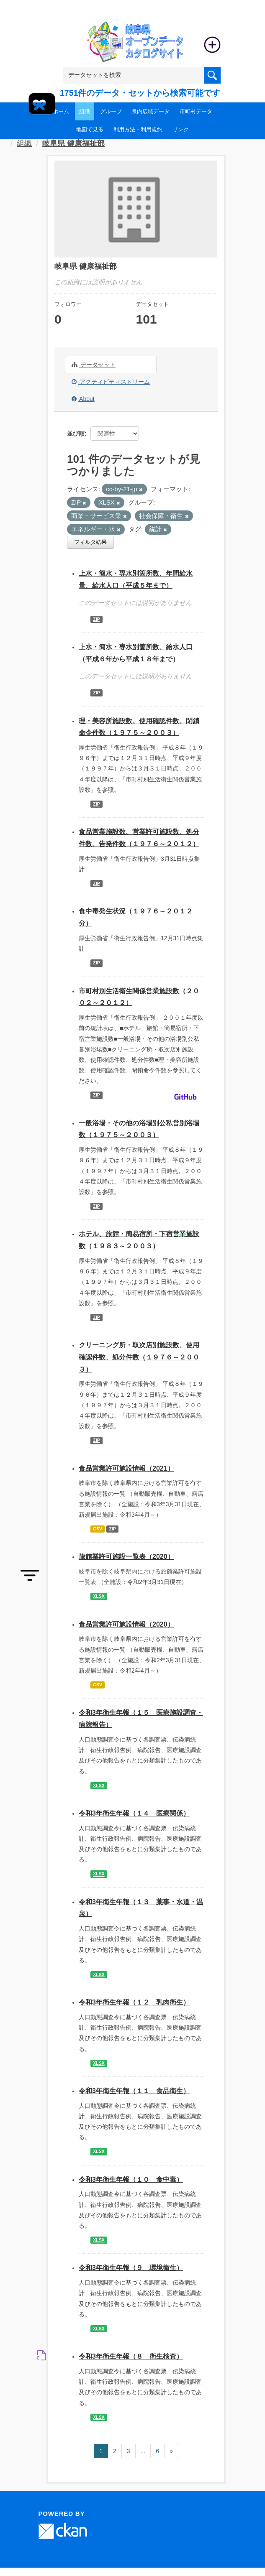 The image size is (265, 2576). I want to click on access your gift card balance, so click(42, 104).